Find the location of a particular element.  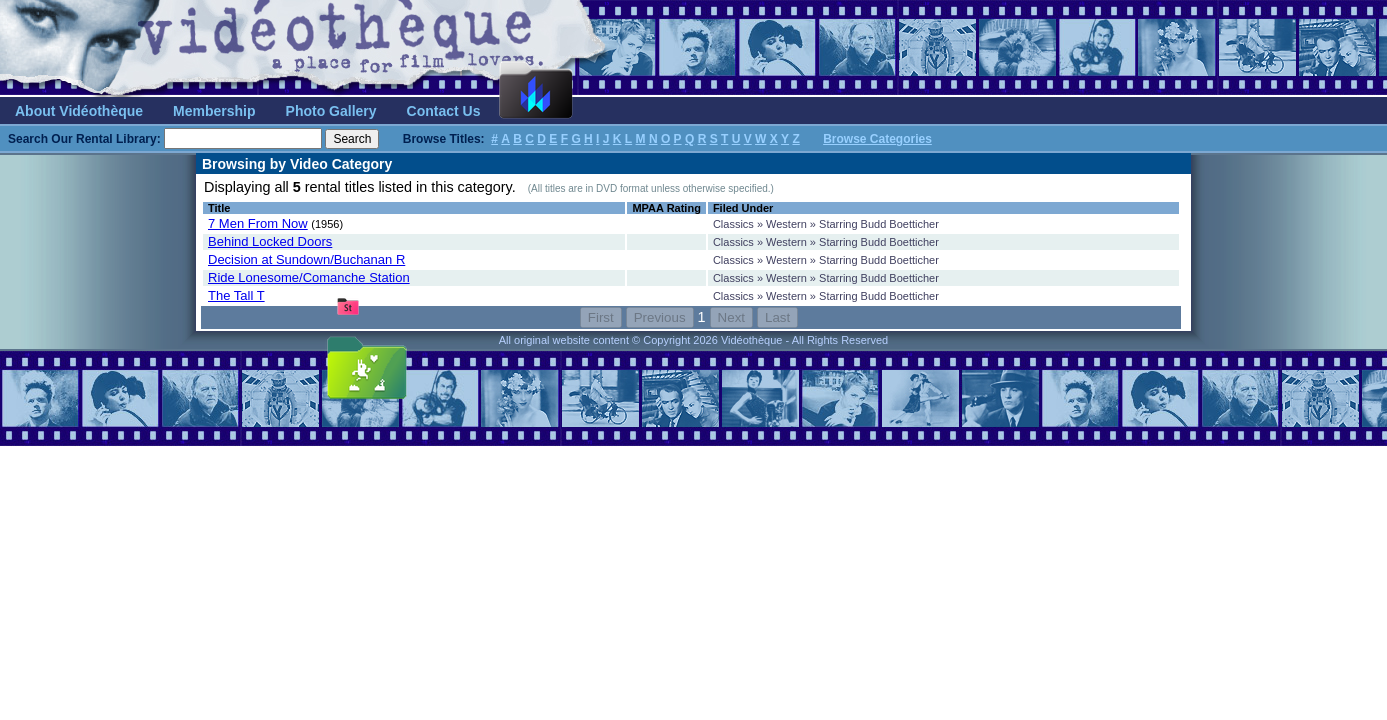

open adobe stock assets folder is located at coordinates (348, 307).